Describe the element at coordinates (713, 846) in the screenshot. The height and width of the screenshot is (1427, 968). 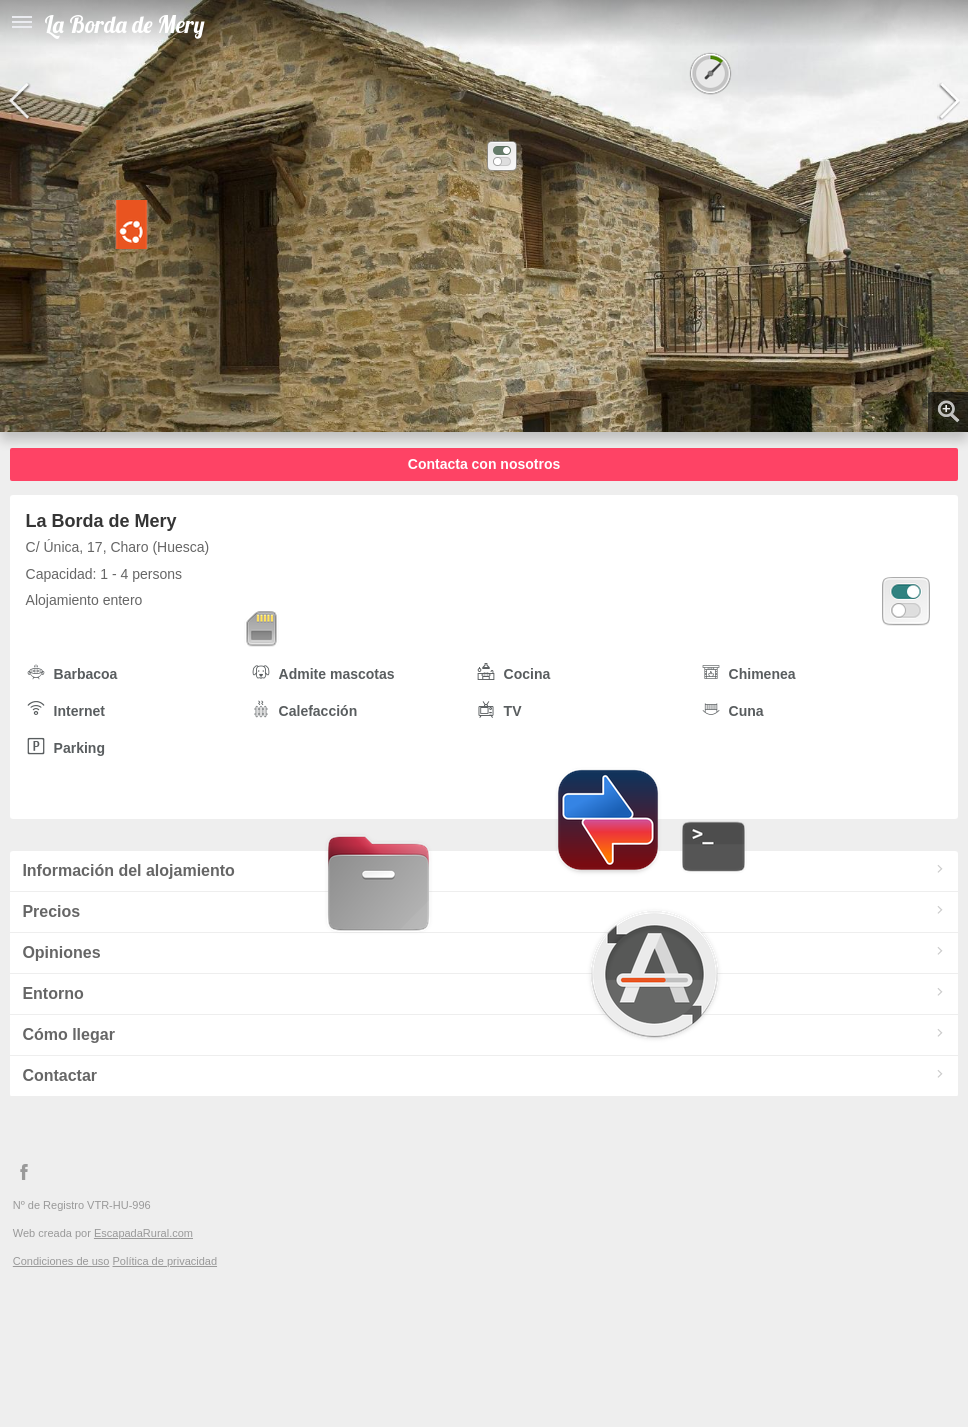
I see `open the terminal or command line interface` at that location.